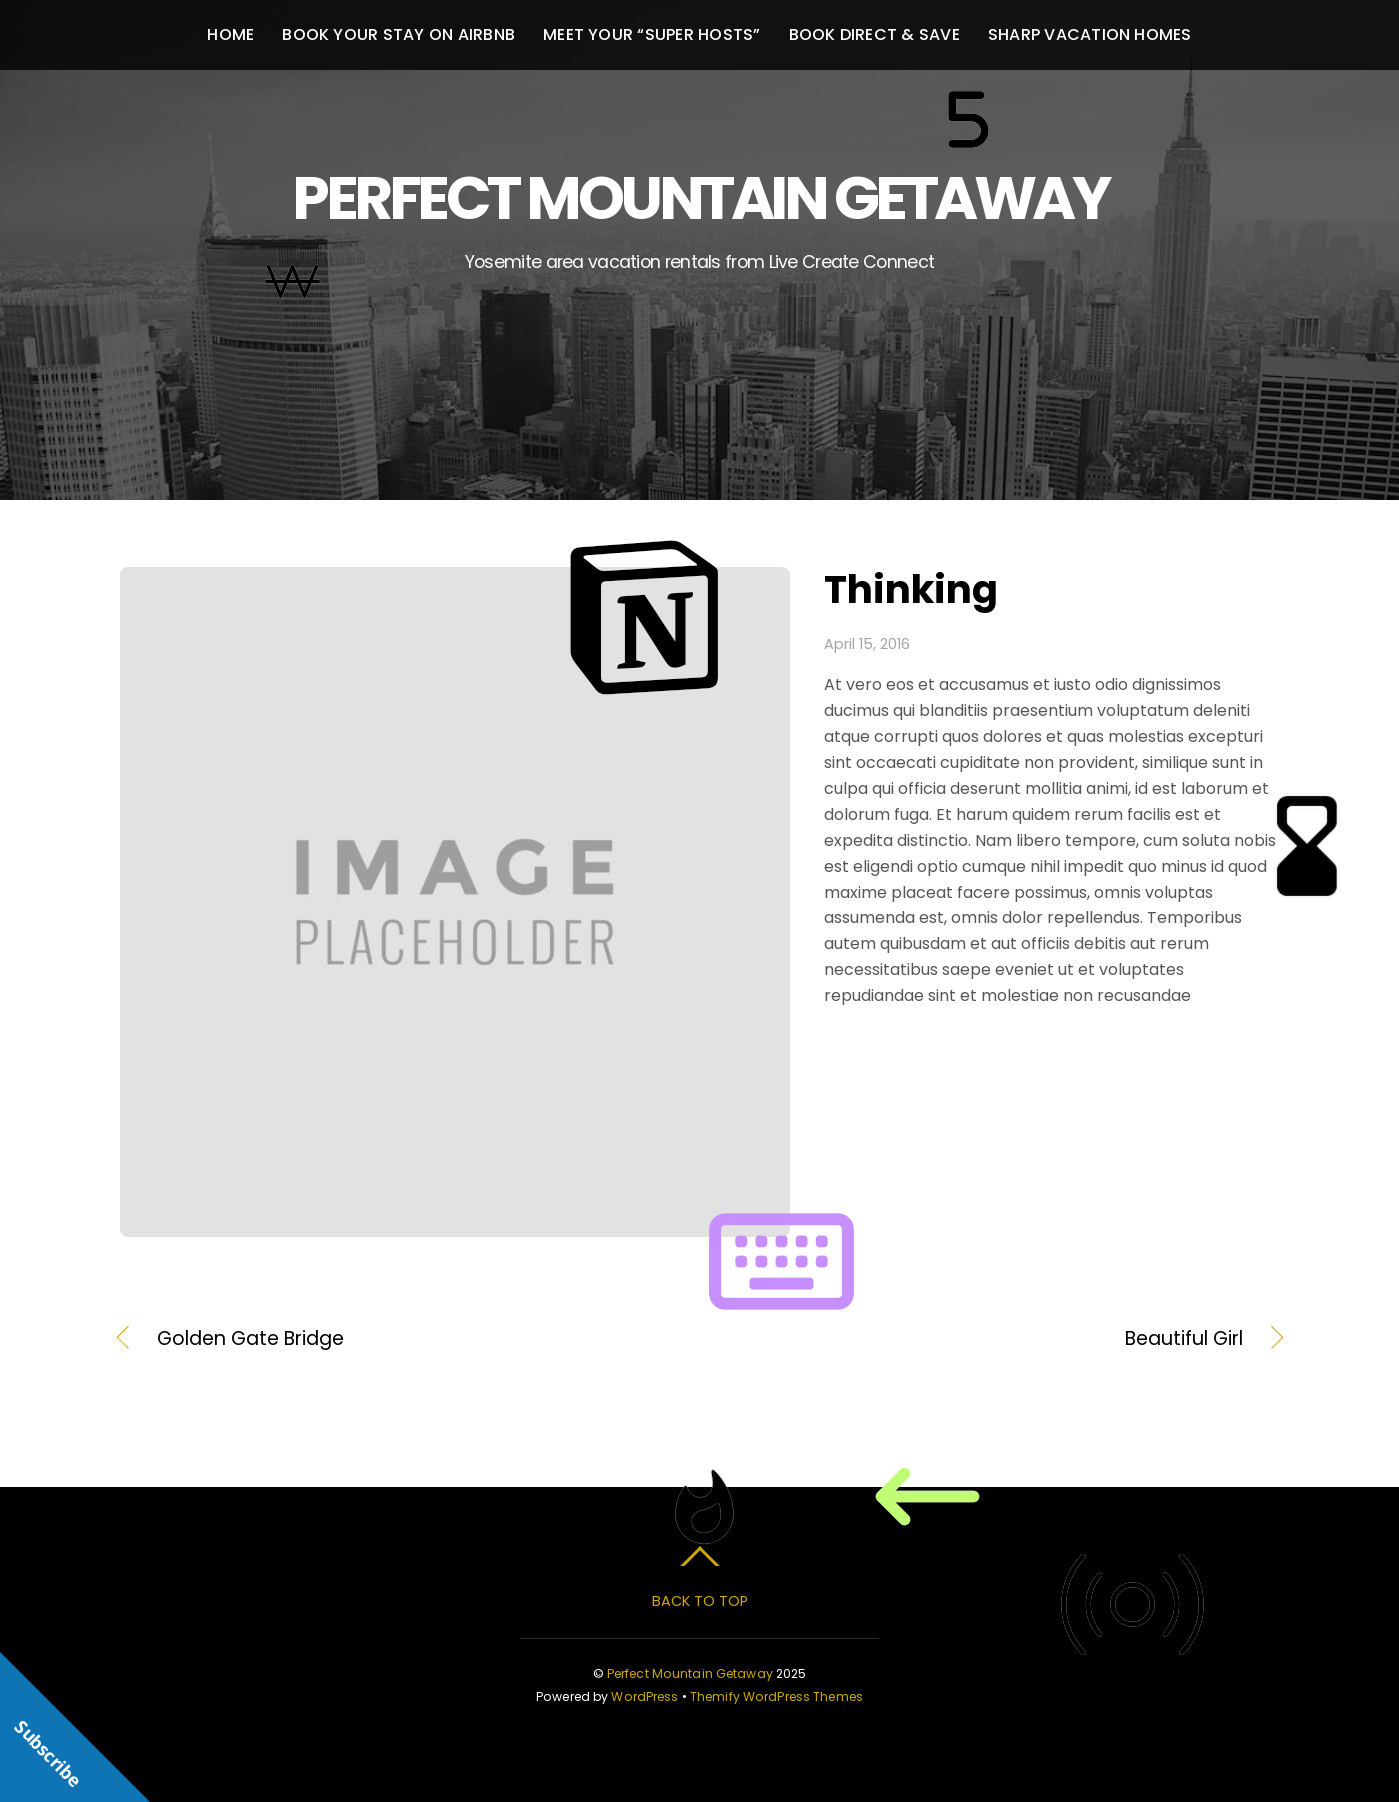 The image size is (1399, 1802). I want to click on view trending or popular content, so click(704, 1507).